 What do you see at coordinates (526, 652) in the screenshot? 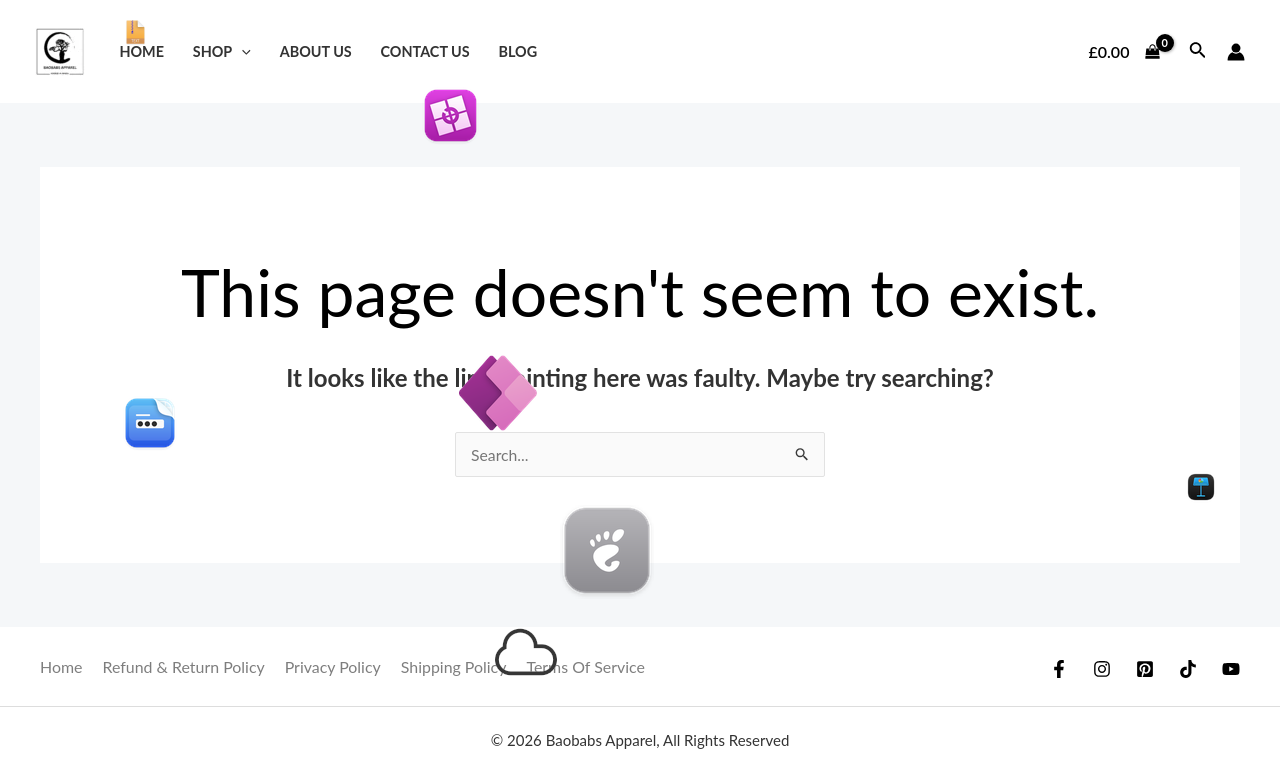
I see `view weather information` at bounding box center [526, 652].